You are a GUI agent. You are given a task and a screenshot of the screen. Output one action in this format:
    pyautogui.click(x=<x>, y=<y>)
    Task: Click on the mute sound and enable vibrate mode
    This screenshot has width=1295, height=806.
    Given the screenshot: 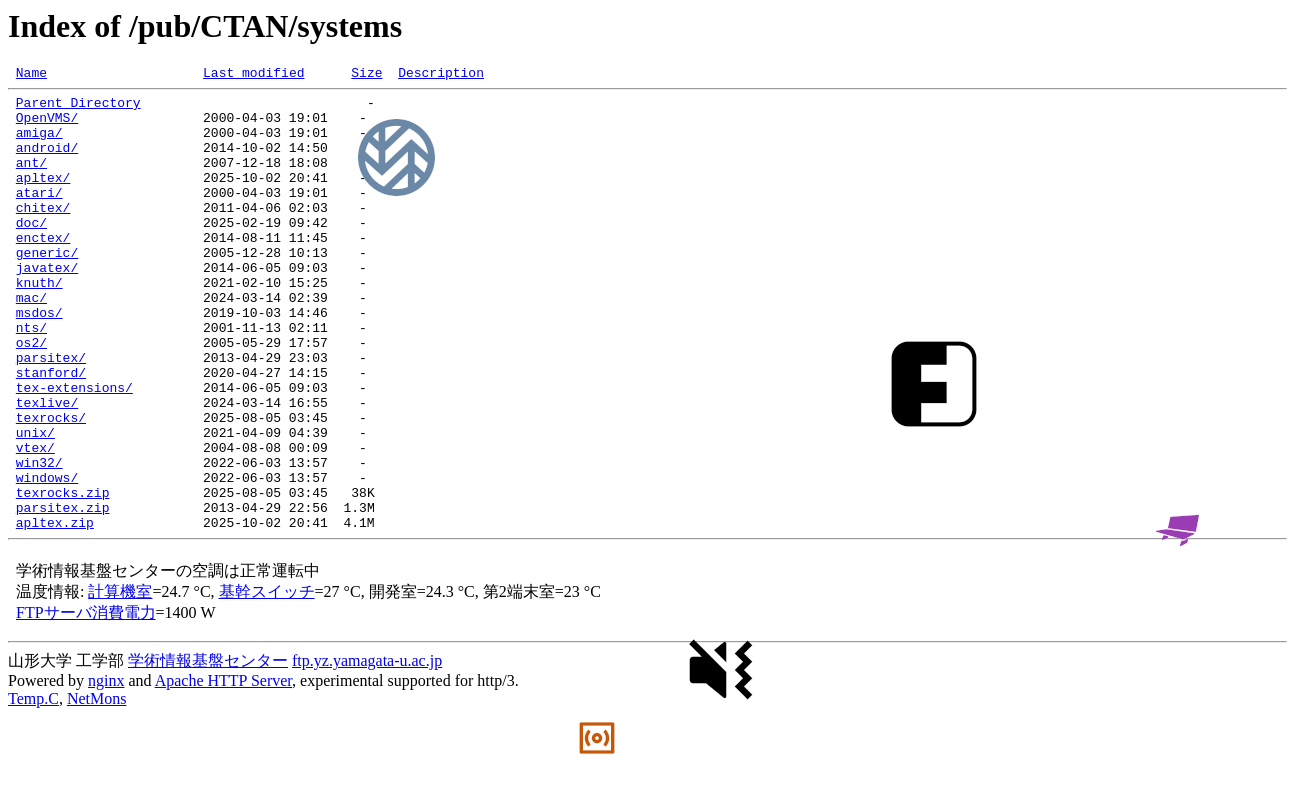 What is the action you would take?
    pyautogui.click(x=723, y=670)
    